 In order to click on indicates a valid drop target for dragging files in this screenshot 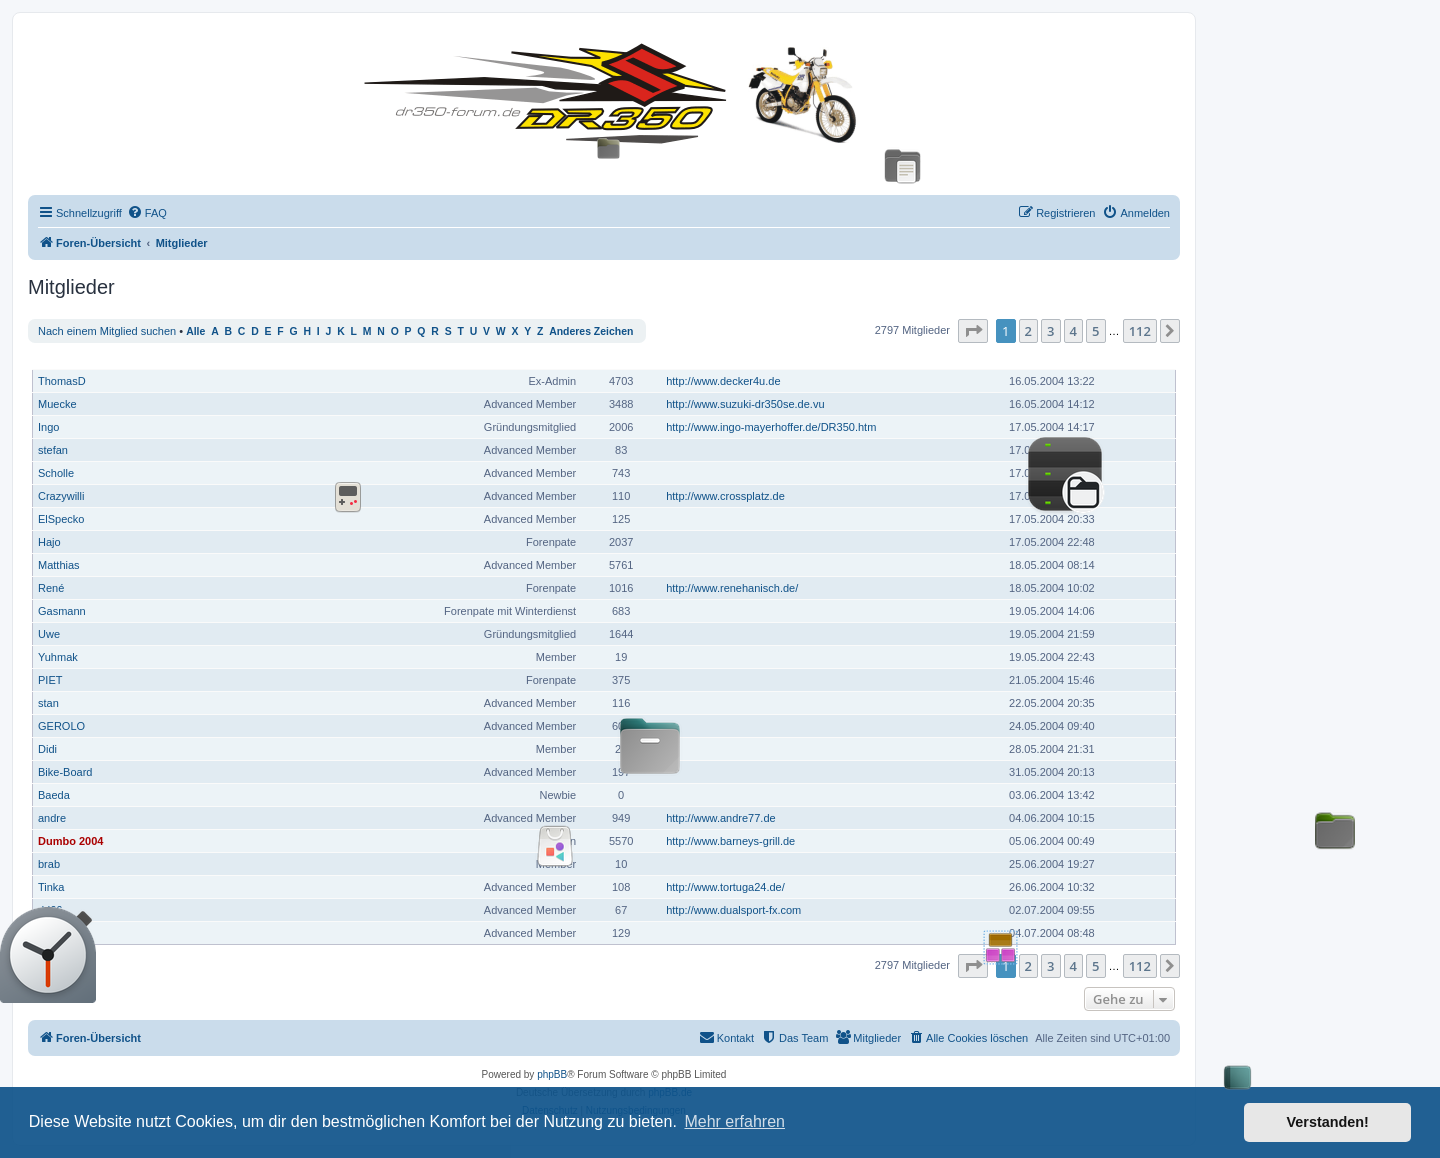, I will do `click(608, 148)`.